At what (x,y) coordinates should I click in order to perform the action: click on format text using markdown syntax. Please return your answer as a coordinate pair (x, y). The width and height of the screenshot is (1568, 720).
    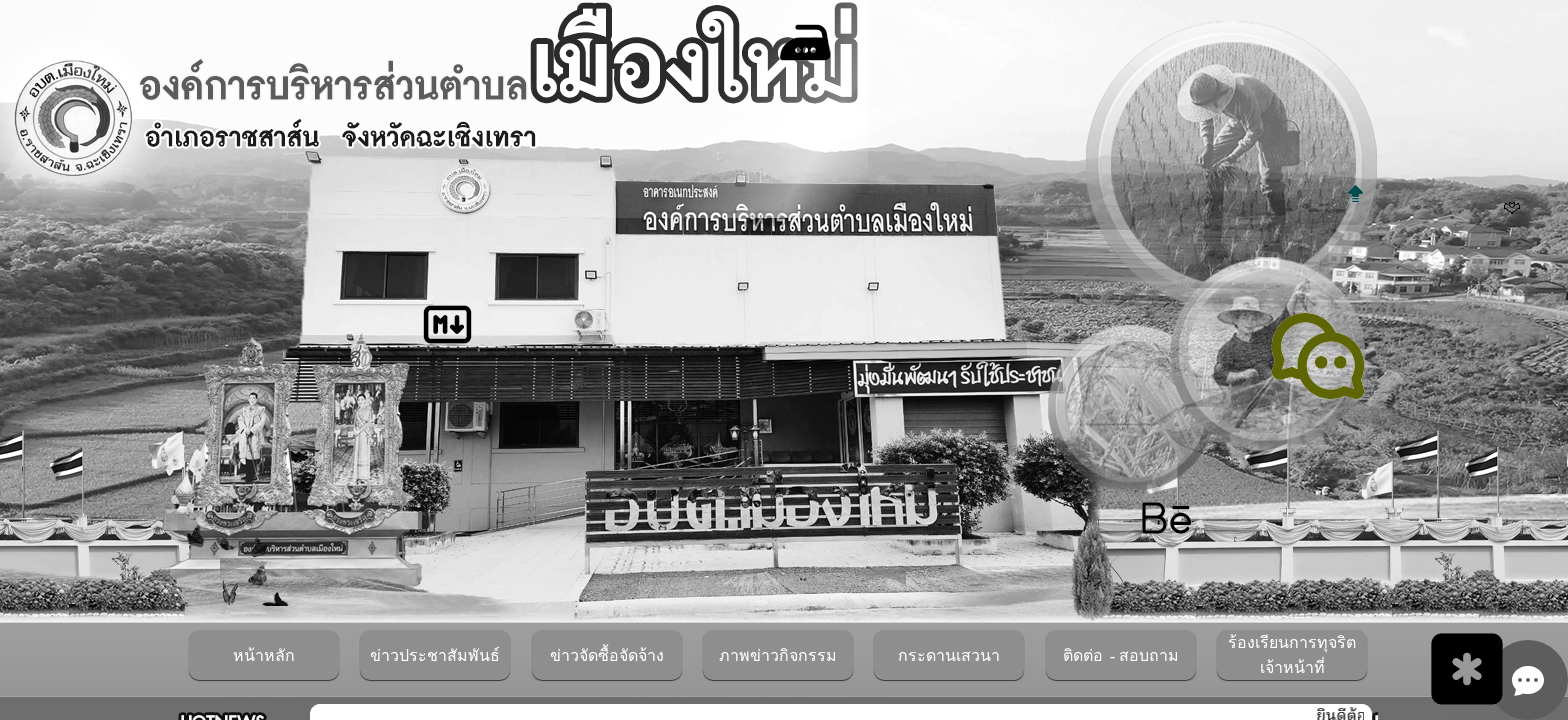
    Looking at the image, I should click on (447, 324).